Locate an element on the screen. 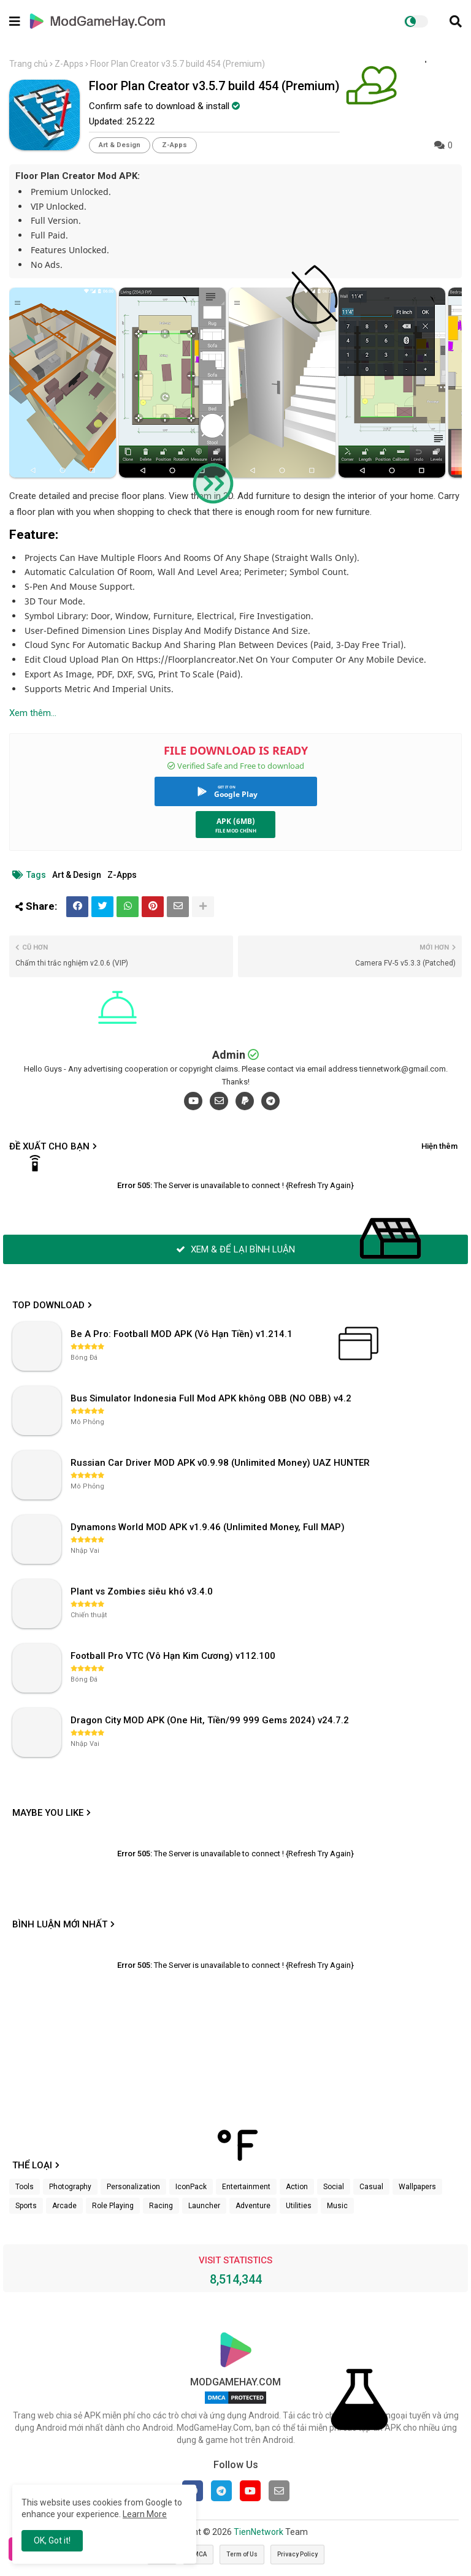 This screenshot has width=471, height=2576. access lab or experimental features is located at coordinates (359, 2399).